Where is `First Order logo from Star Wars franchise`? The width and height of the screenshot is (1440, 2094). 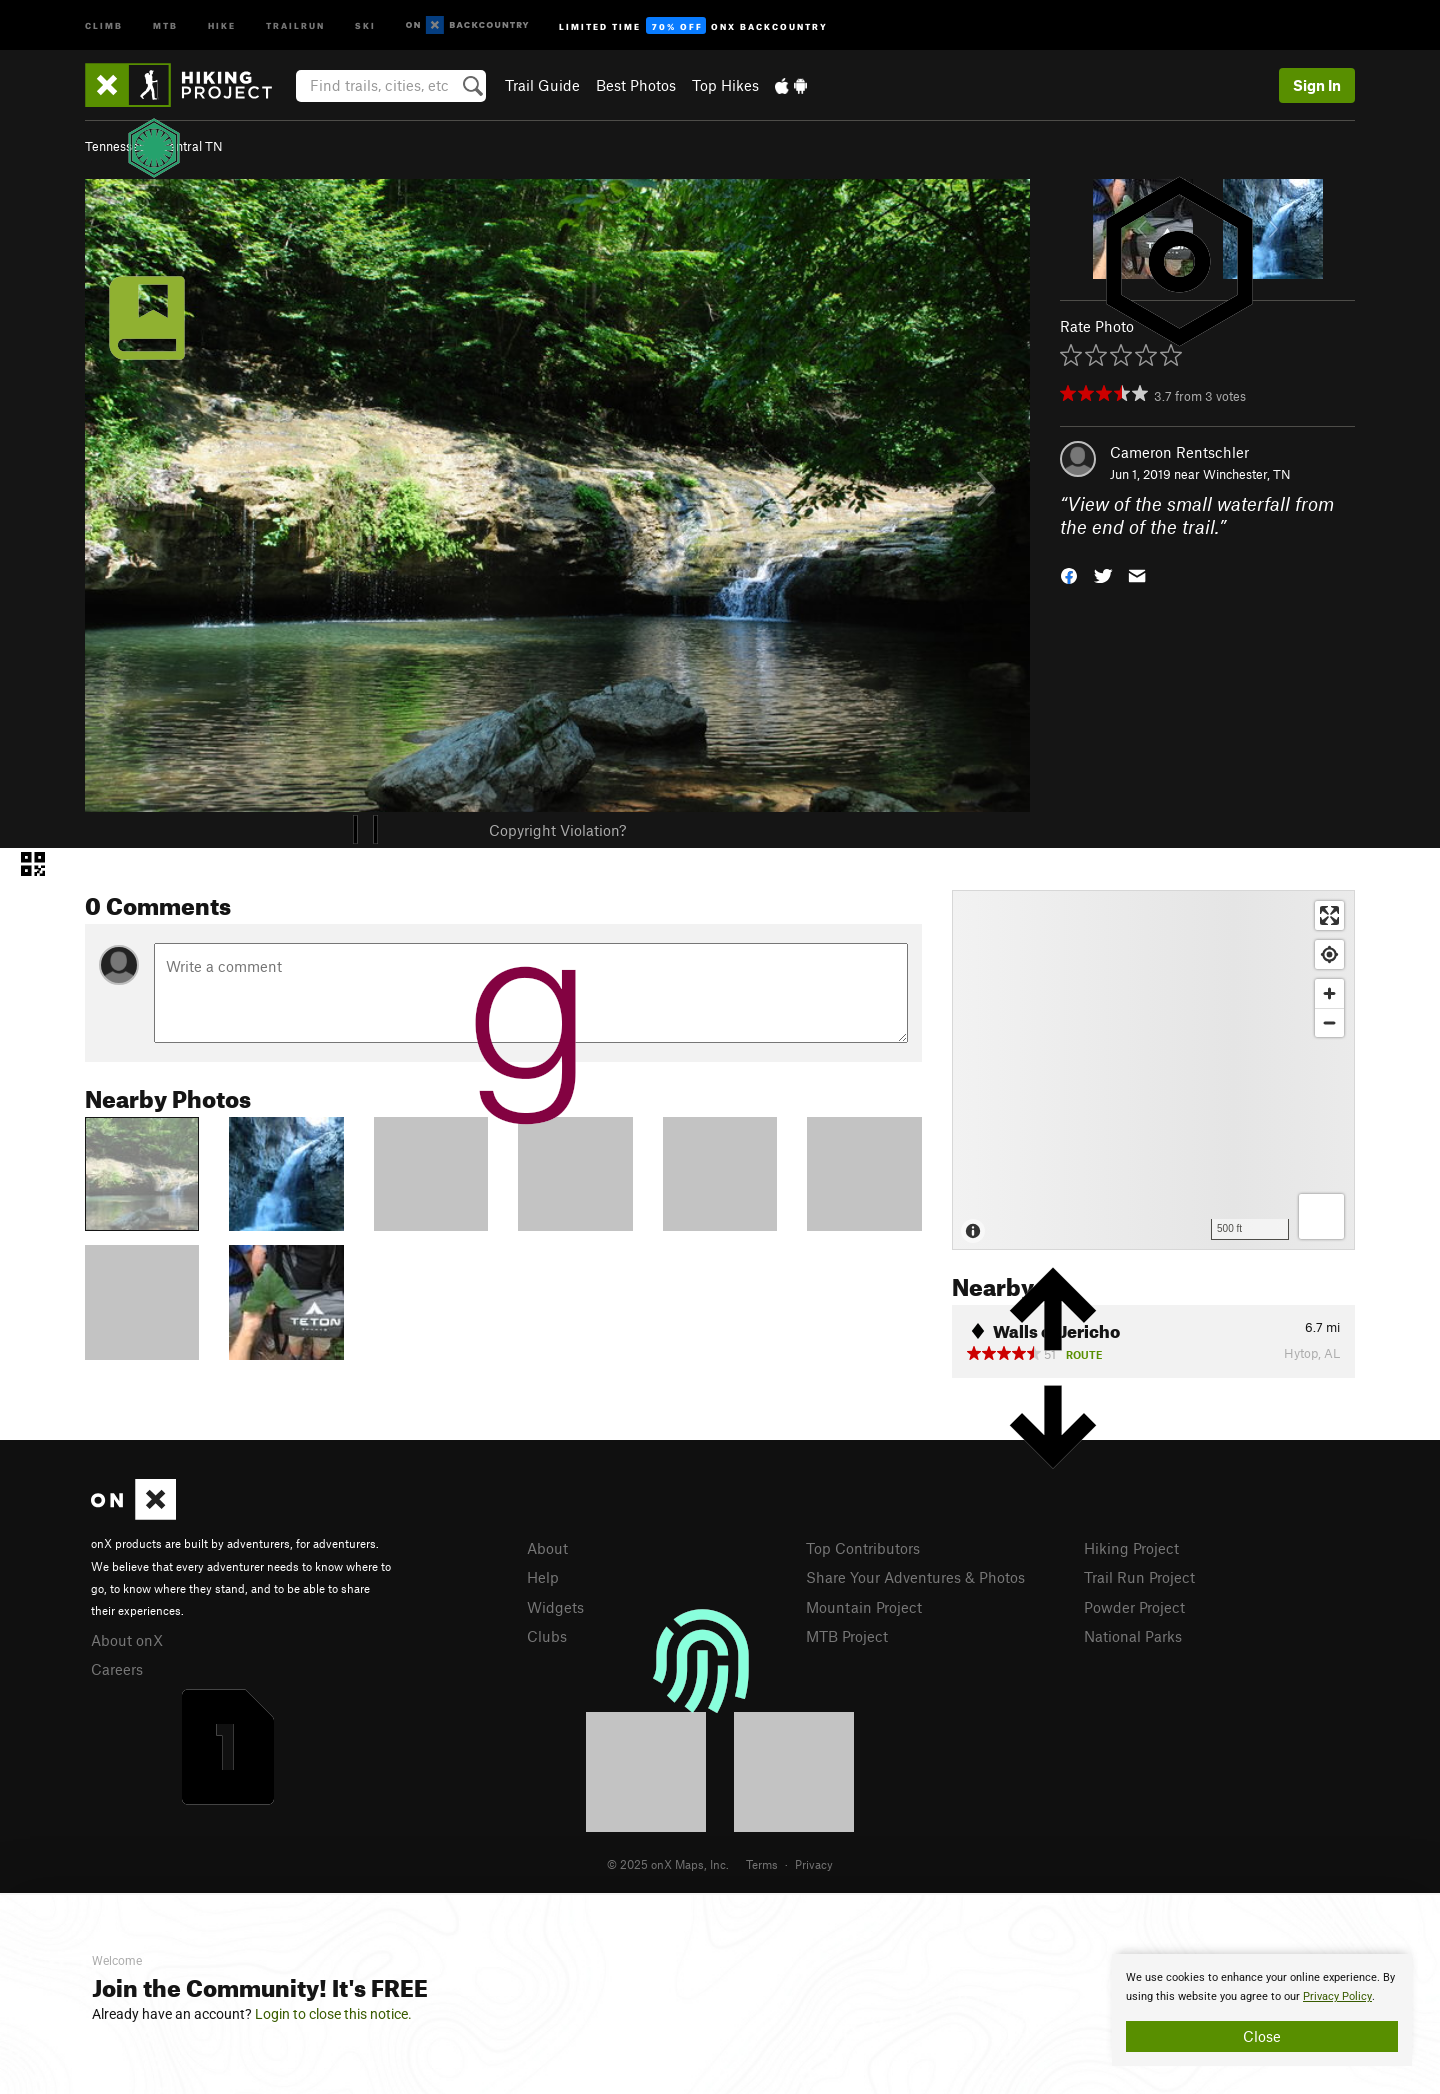 First Order logo from Star Wars franchise is located at coordinates (154, 148).